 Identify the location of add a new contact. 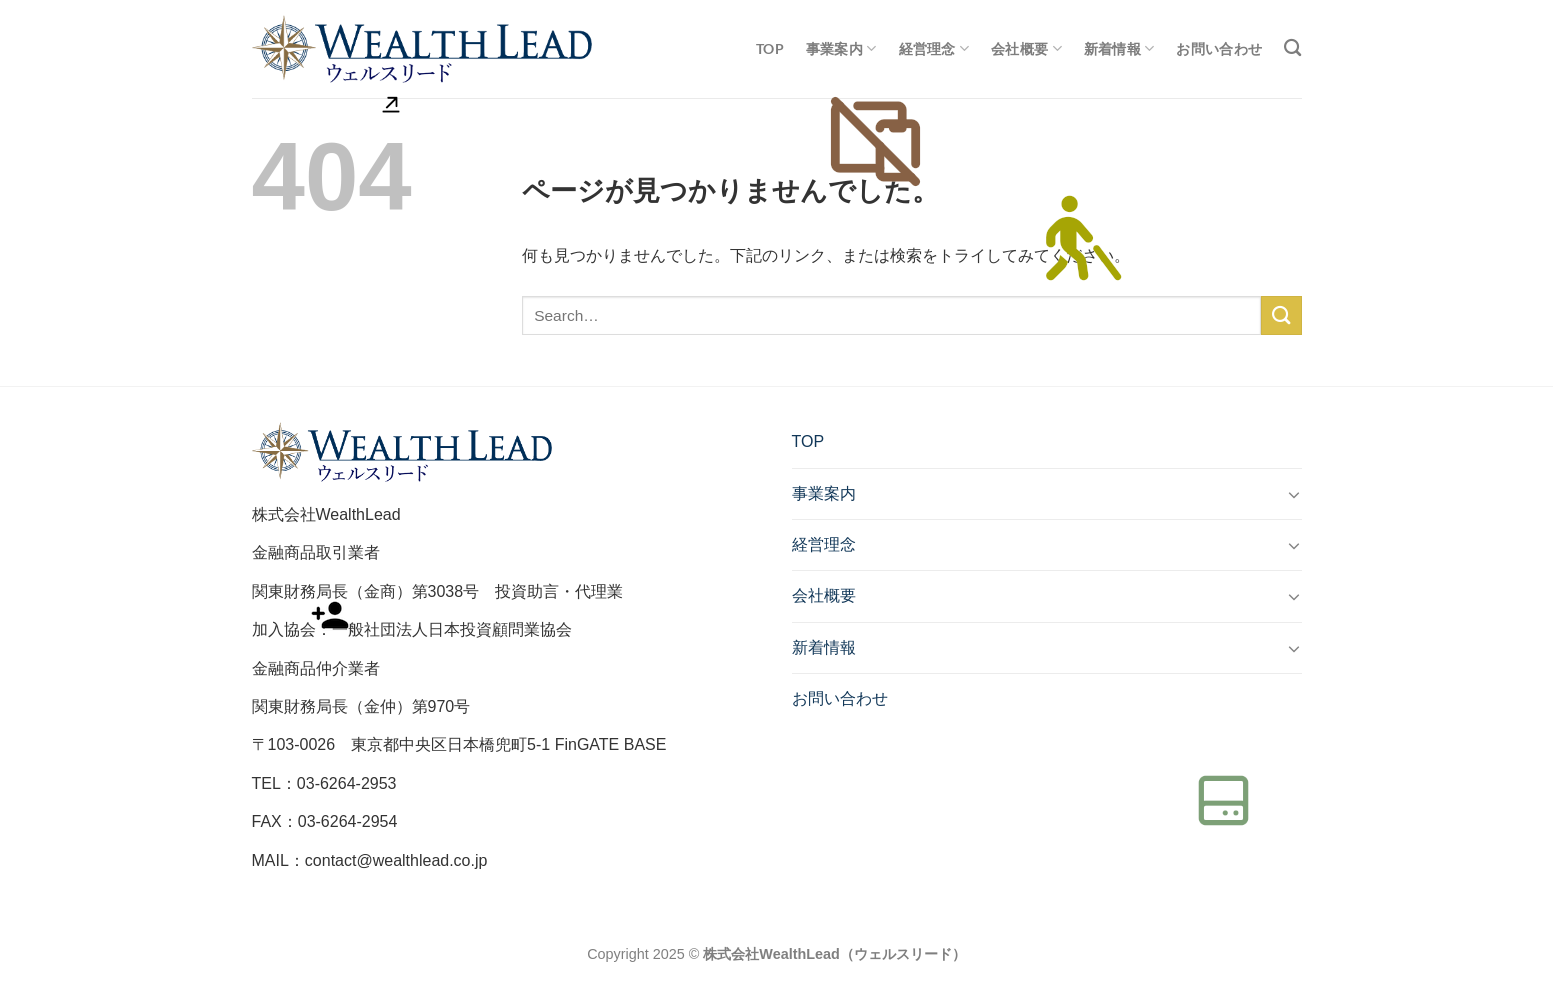
(330, 615).